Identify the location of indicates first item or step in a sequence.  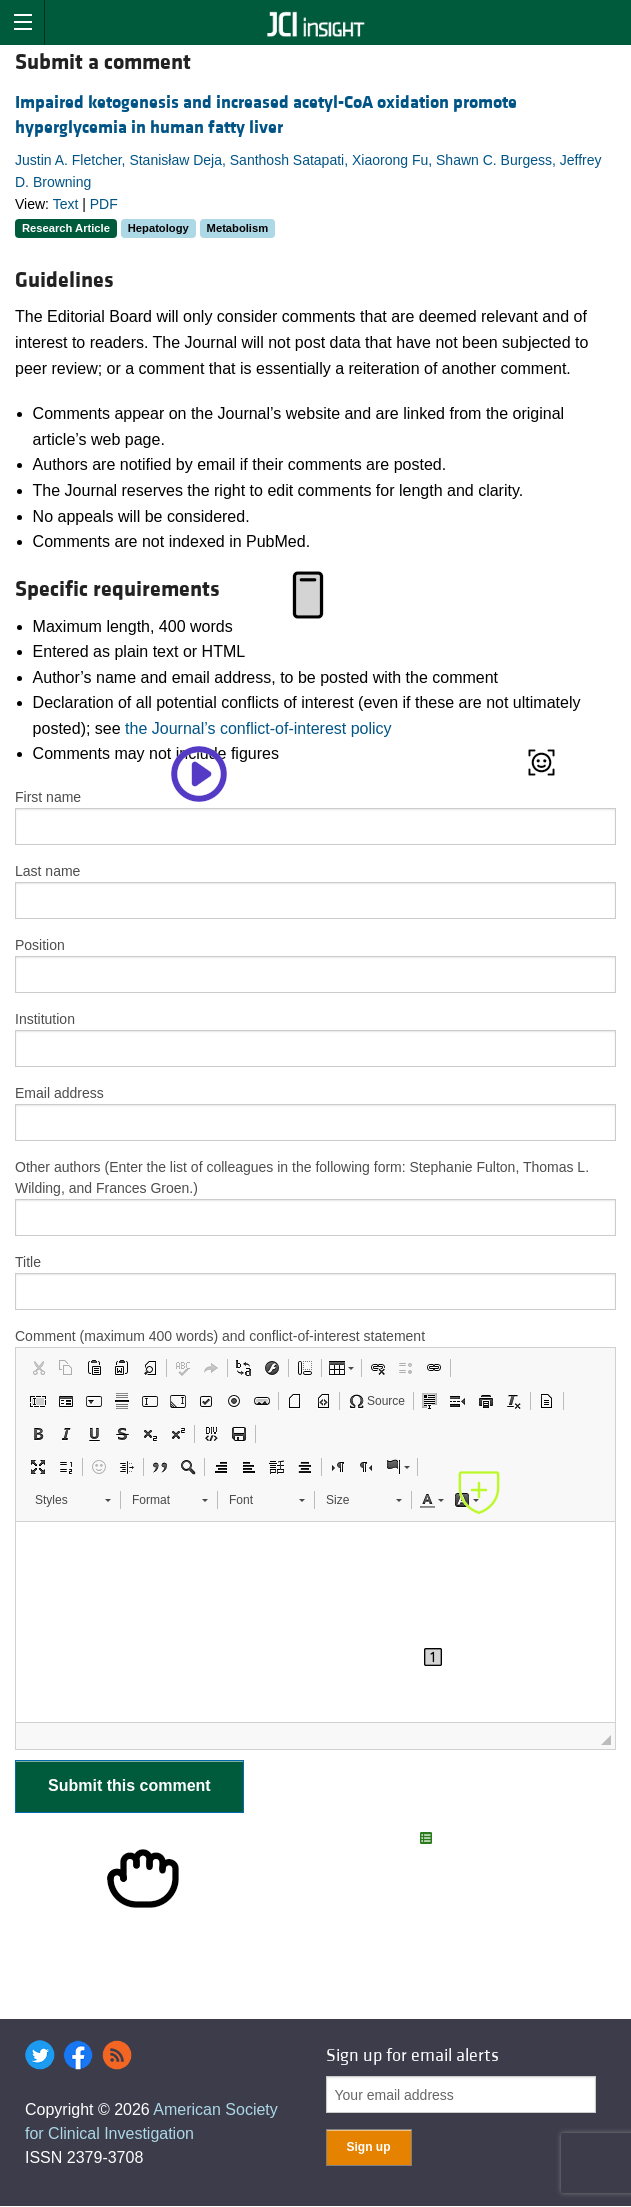
(433, 1657).